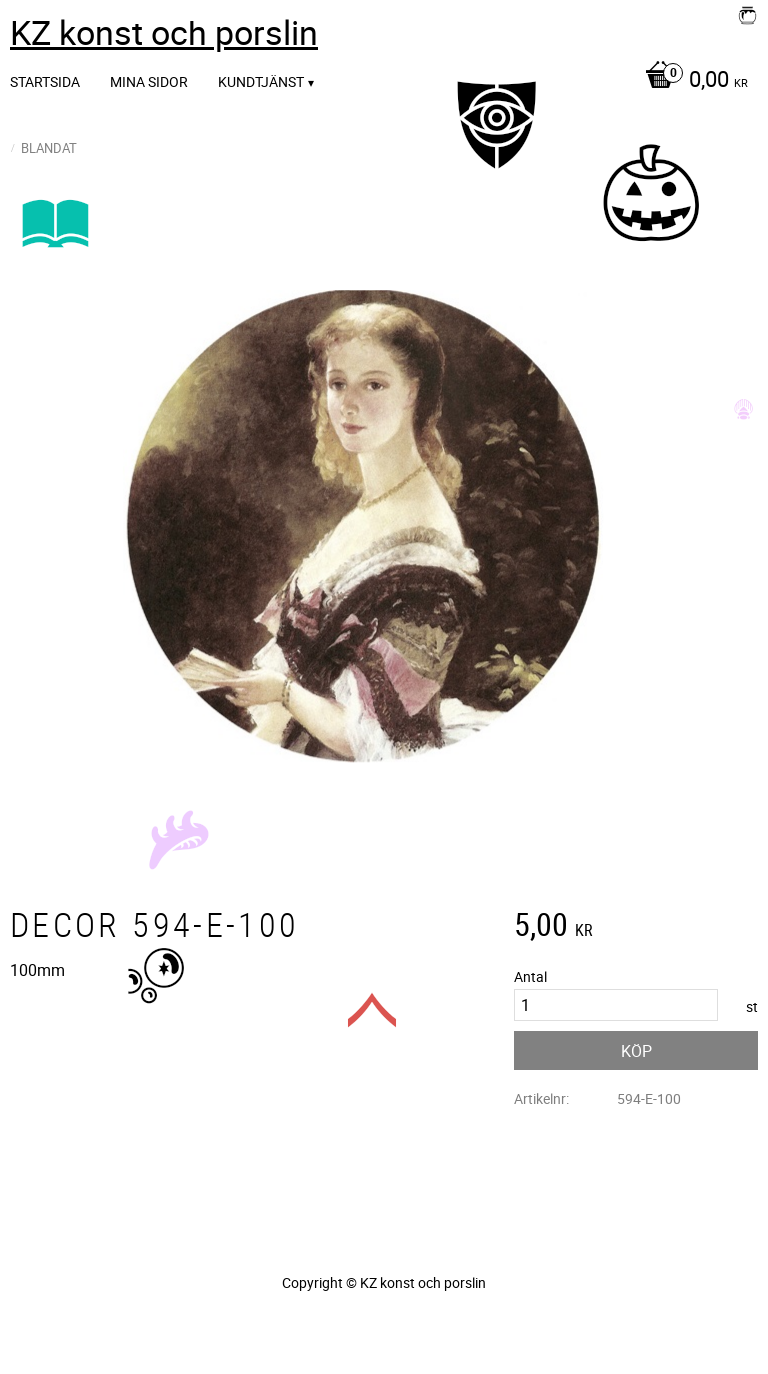  I want to click on dragon ball collectible items in a game interface, so click(156, 976).